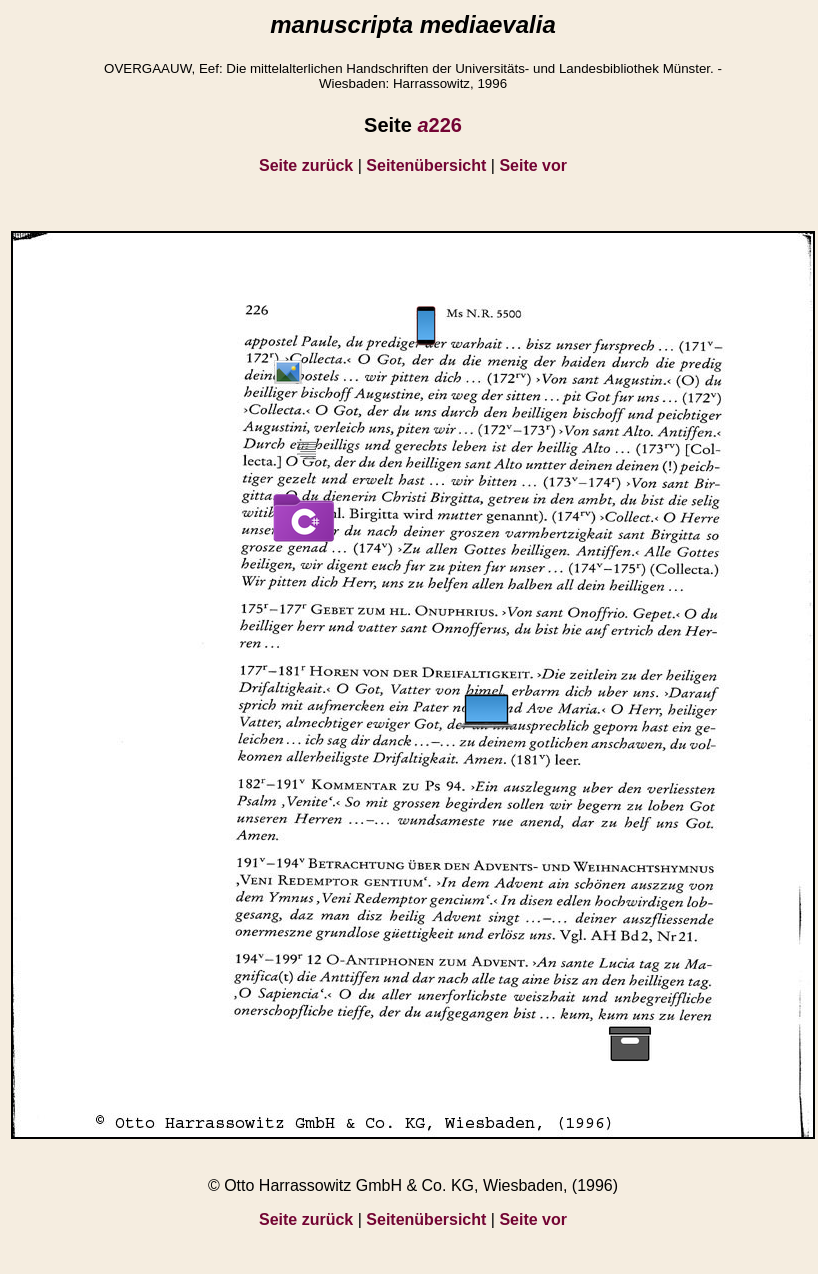 Image resolution: width=818 pixels, height=1274 pixels. What do you see at coordinates (486, 706) in the screenshot?
I see `macbook air device icon in system preferences` at bounding box center [486, 706].